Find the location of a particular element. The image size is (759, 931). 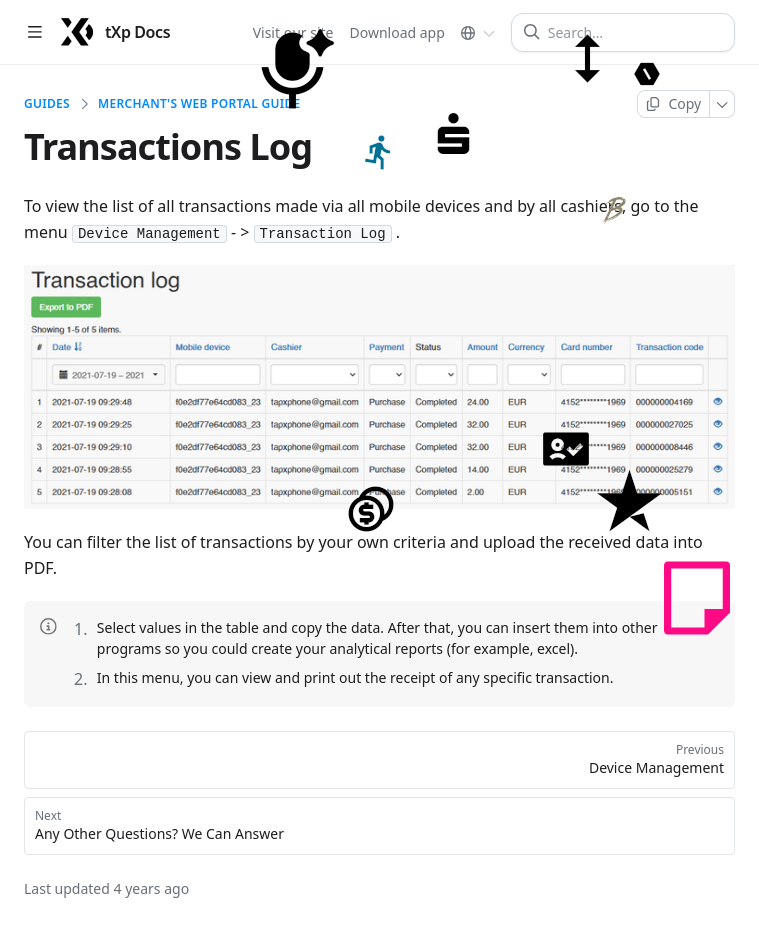

view trustpilot reviews is located at coordinates (629, 500).